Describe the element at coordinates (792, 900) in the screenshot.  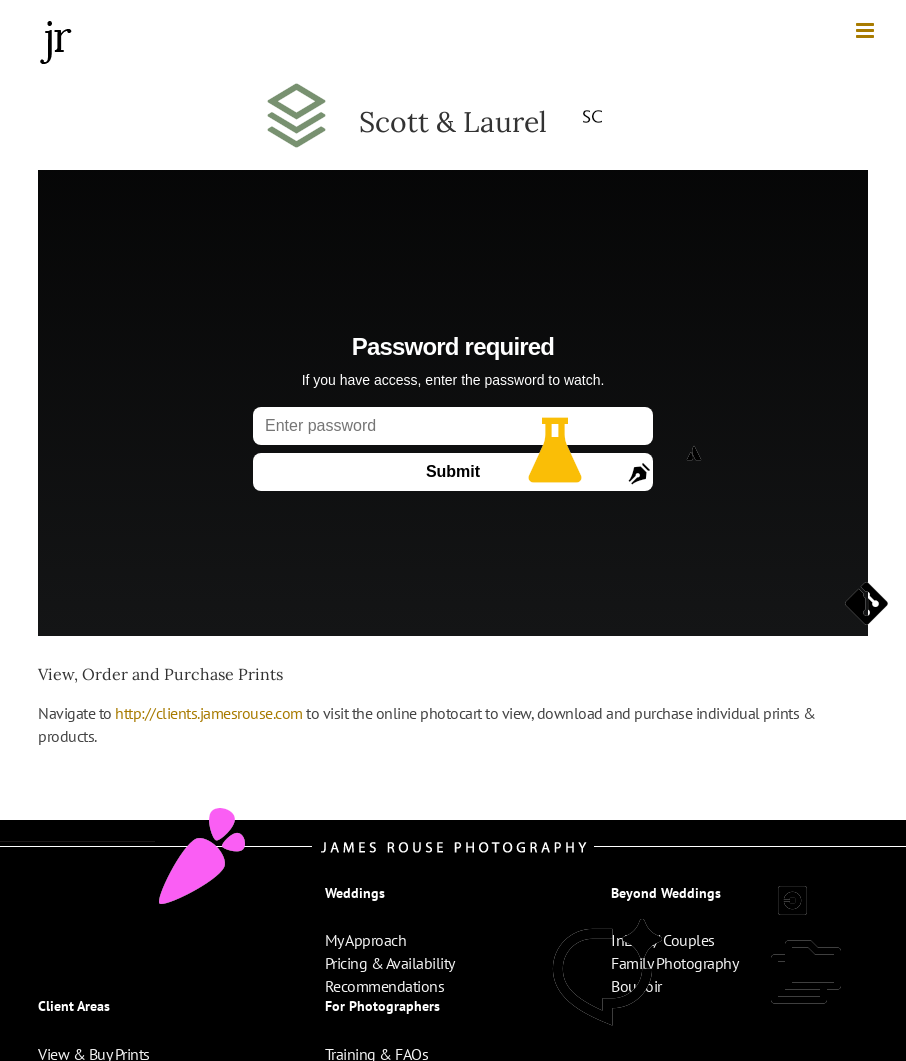
I see `open the Uber app` at that location.